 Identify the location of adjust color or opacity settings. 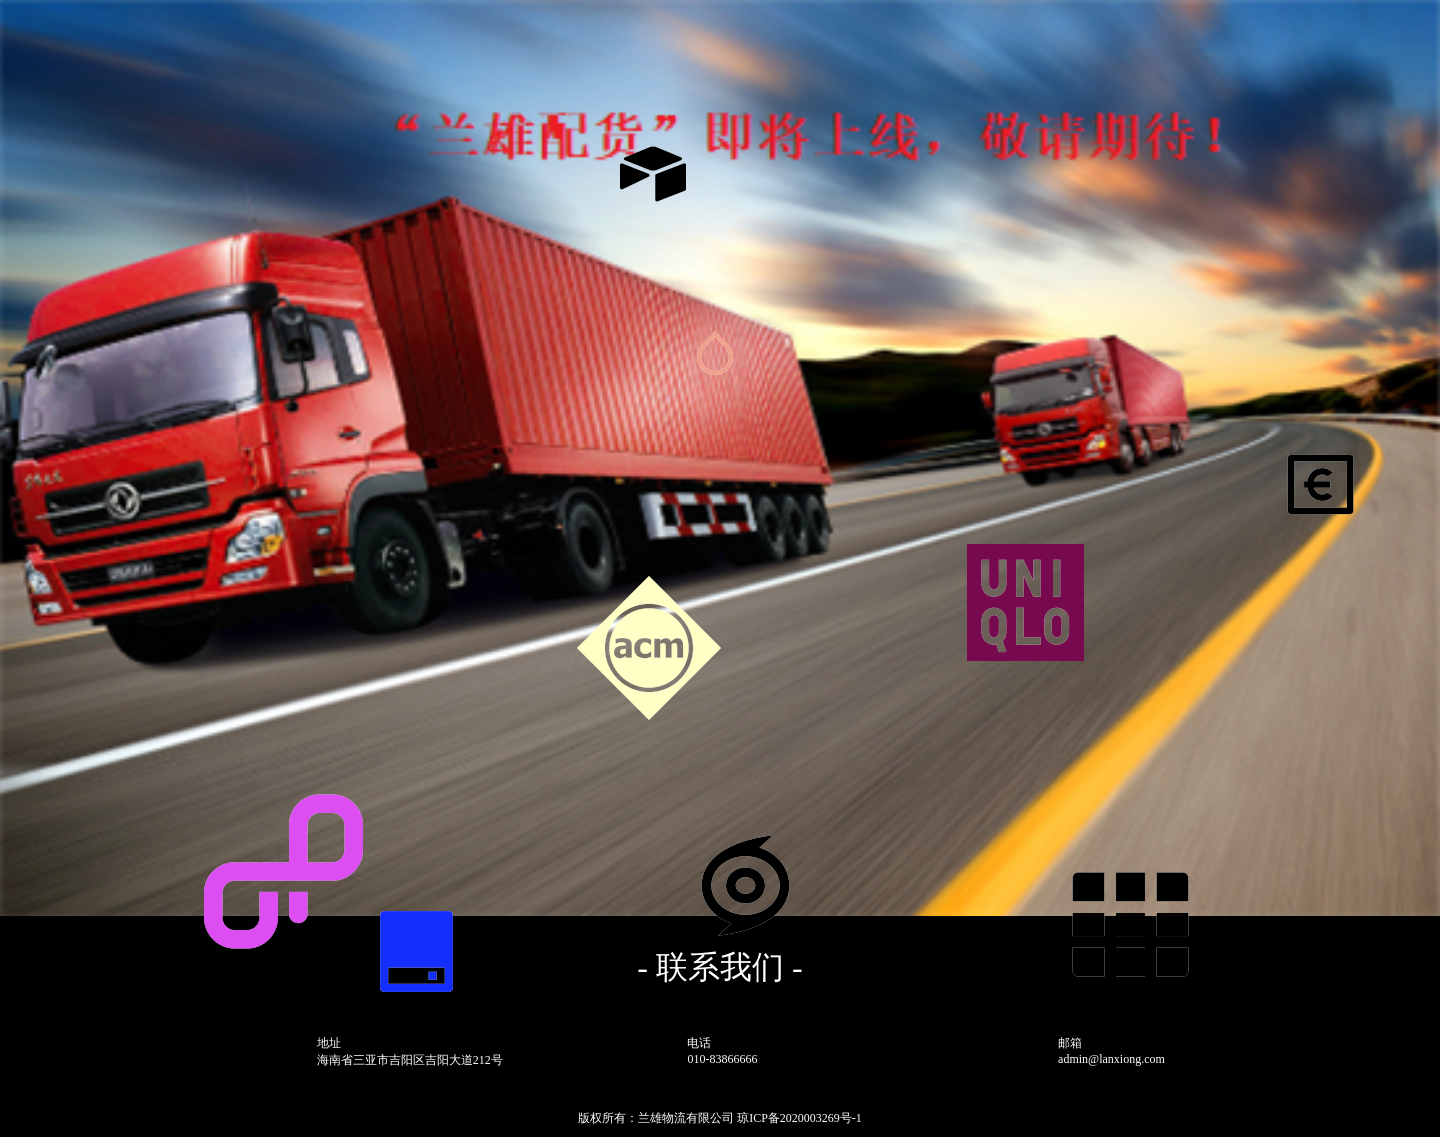
(715, 355).